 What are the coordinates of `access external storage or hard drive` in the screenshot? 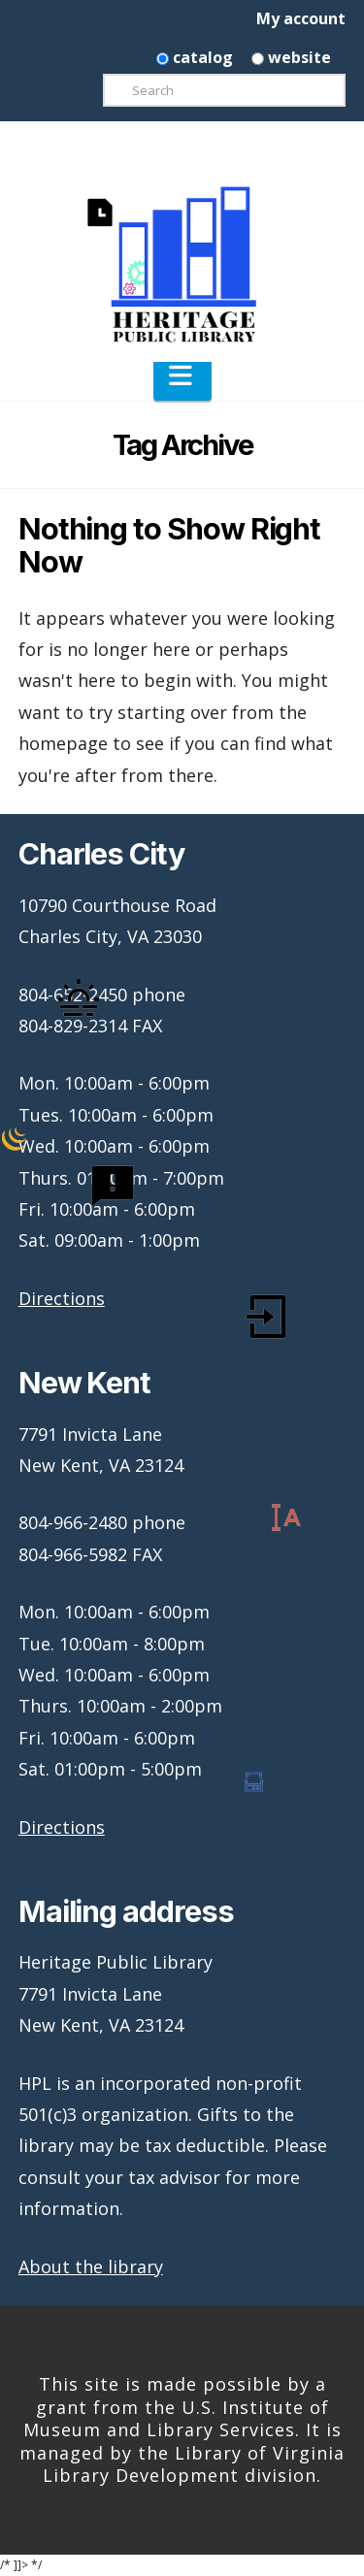 It's located at (253, 1781).